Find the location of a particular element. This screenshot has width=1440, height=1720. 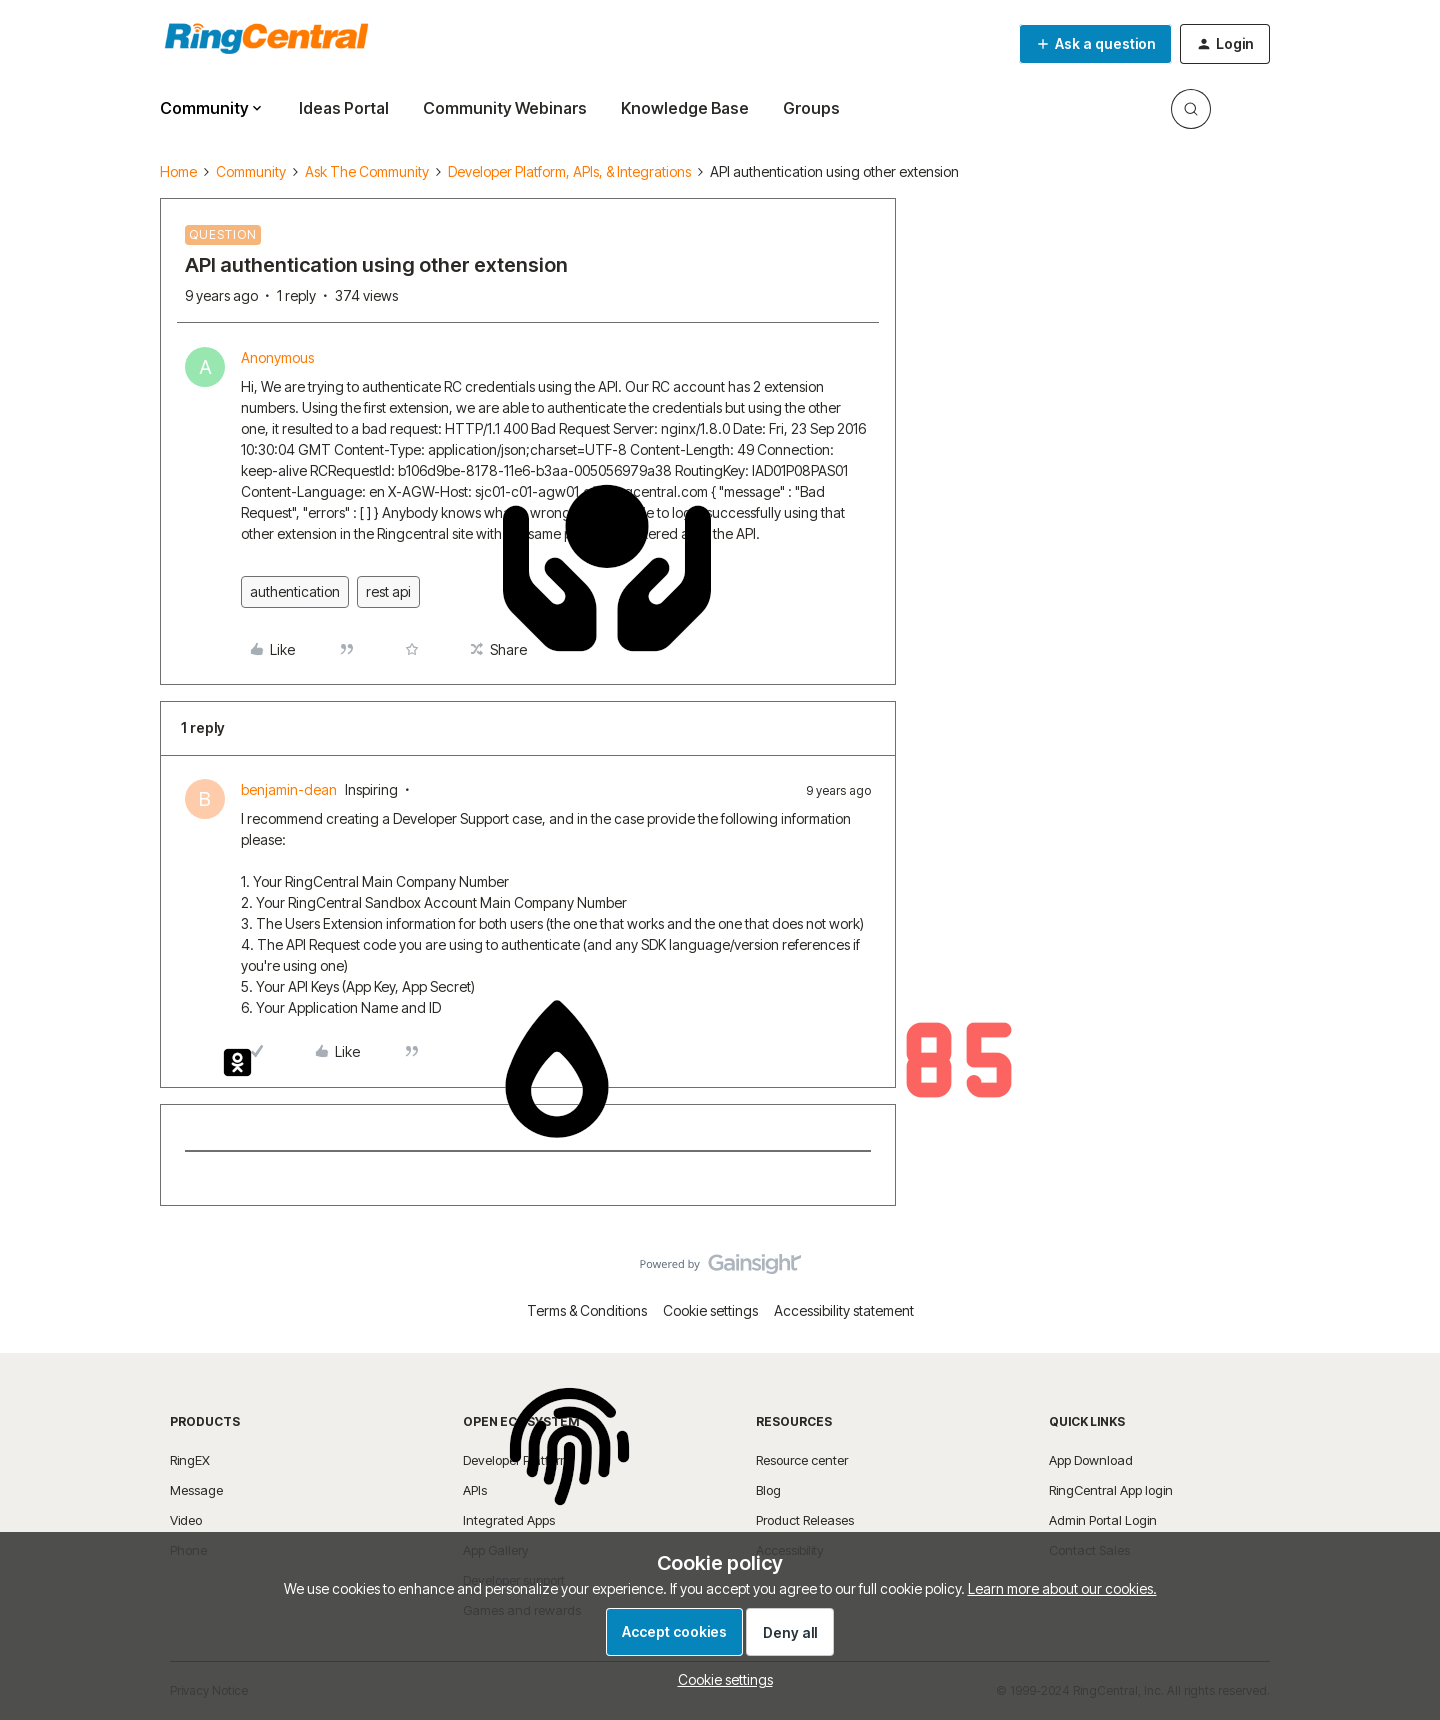

authenticate with biometric fingerprint is located at coordinates (569, 1447).